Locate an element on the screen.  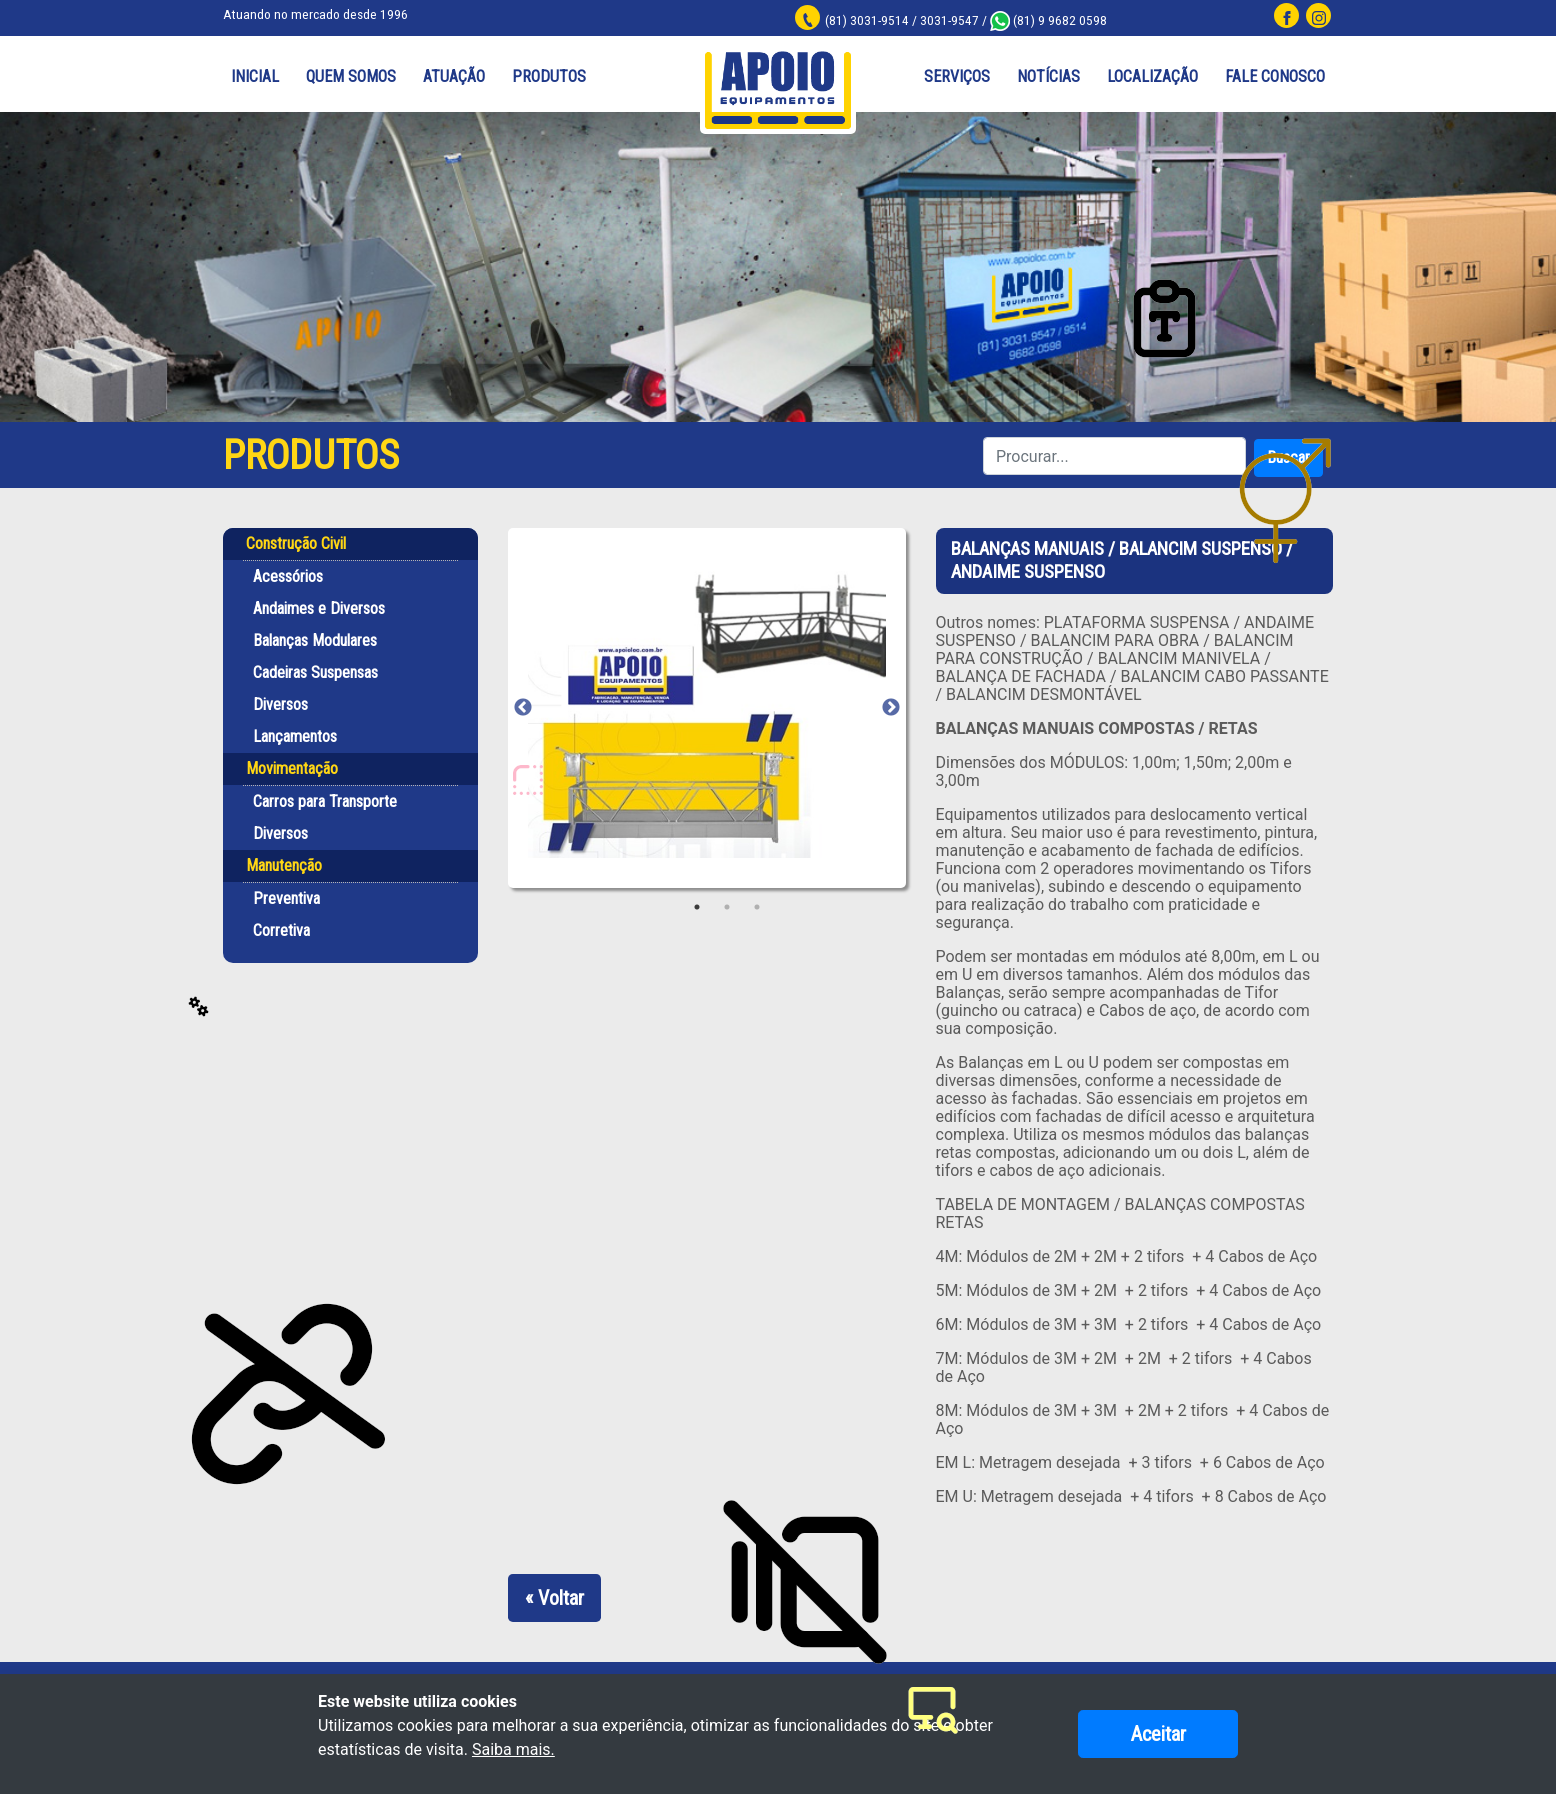
access settings or preferences is located at coordinates (198, 1006).